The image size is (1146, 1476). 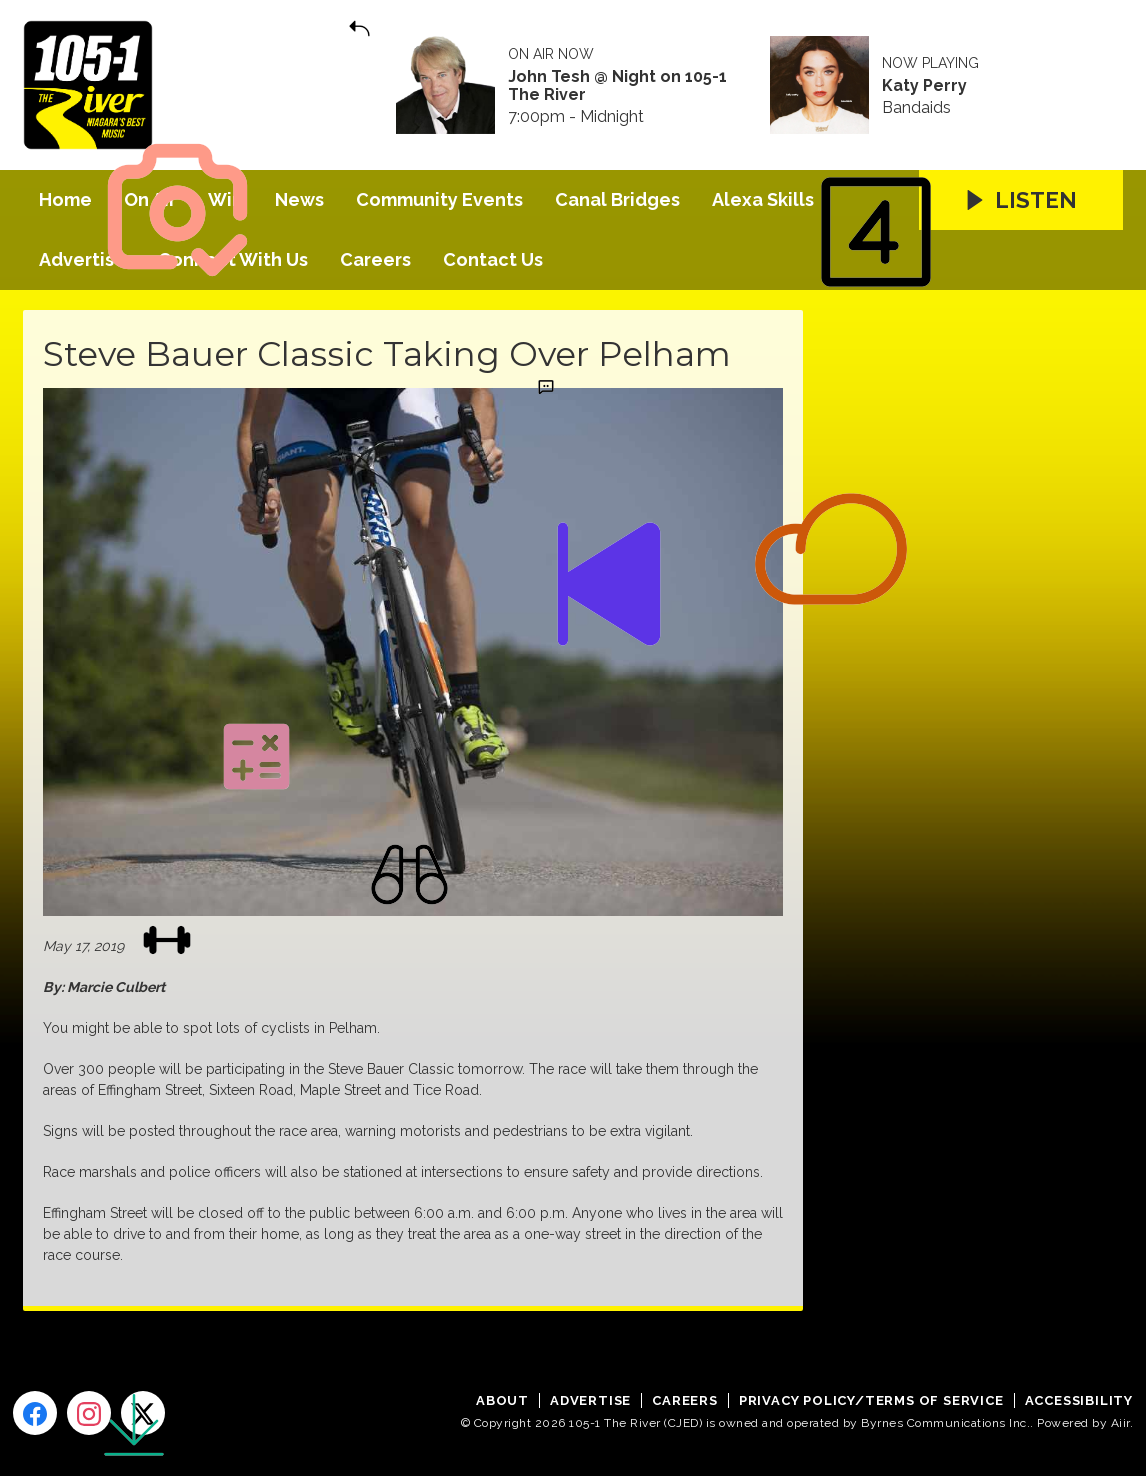 What do you see at coordinates (831, 549) in the screenshot?
I see `access cloud storage` at bounding box center [831, 549].